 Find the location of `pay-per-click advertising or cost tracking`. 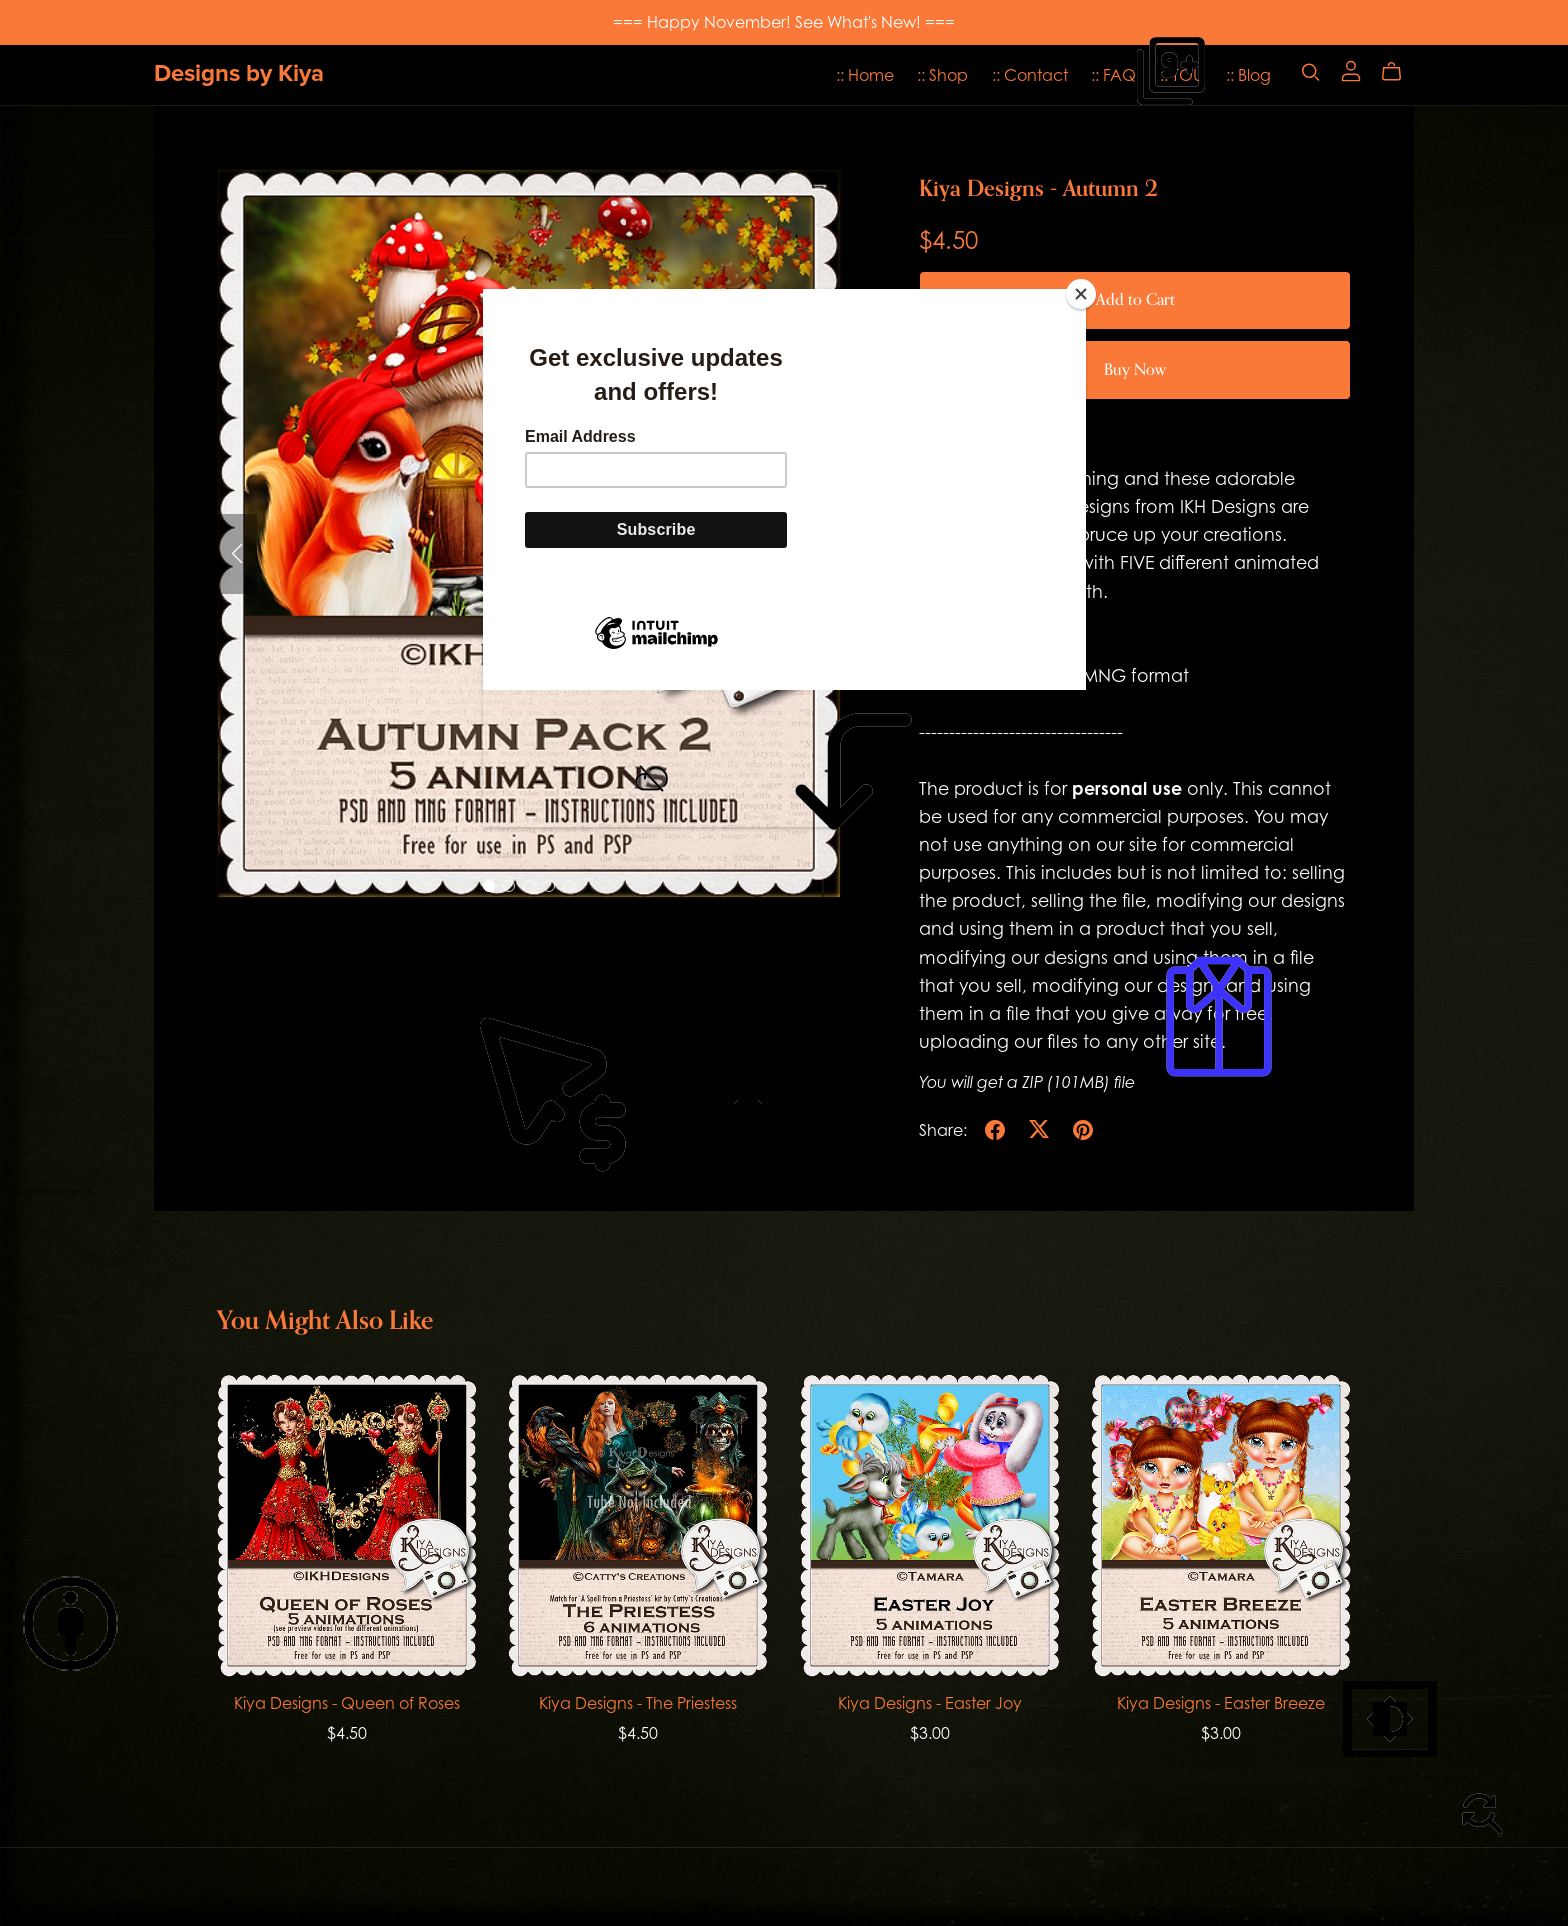

pay-per-click advertising or cost tracking is located at coordinates (549, 1087).